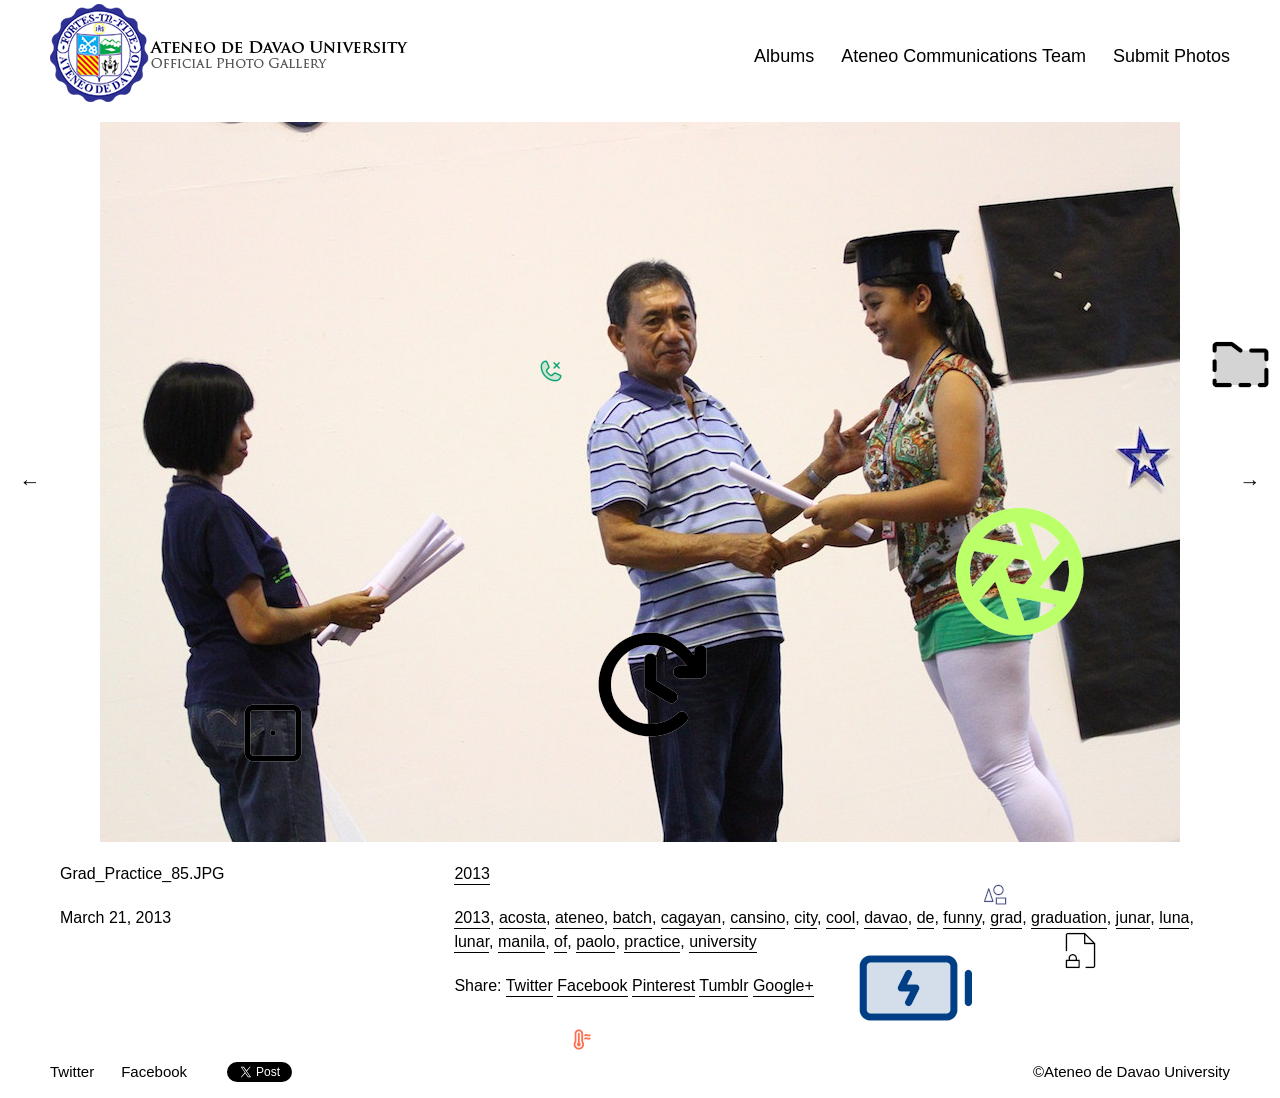 This screenshot has width=1280, height=1098. I want to click on access a password-protected file, so click(1080, 950).